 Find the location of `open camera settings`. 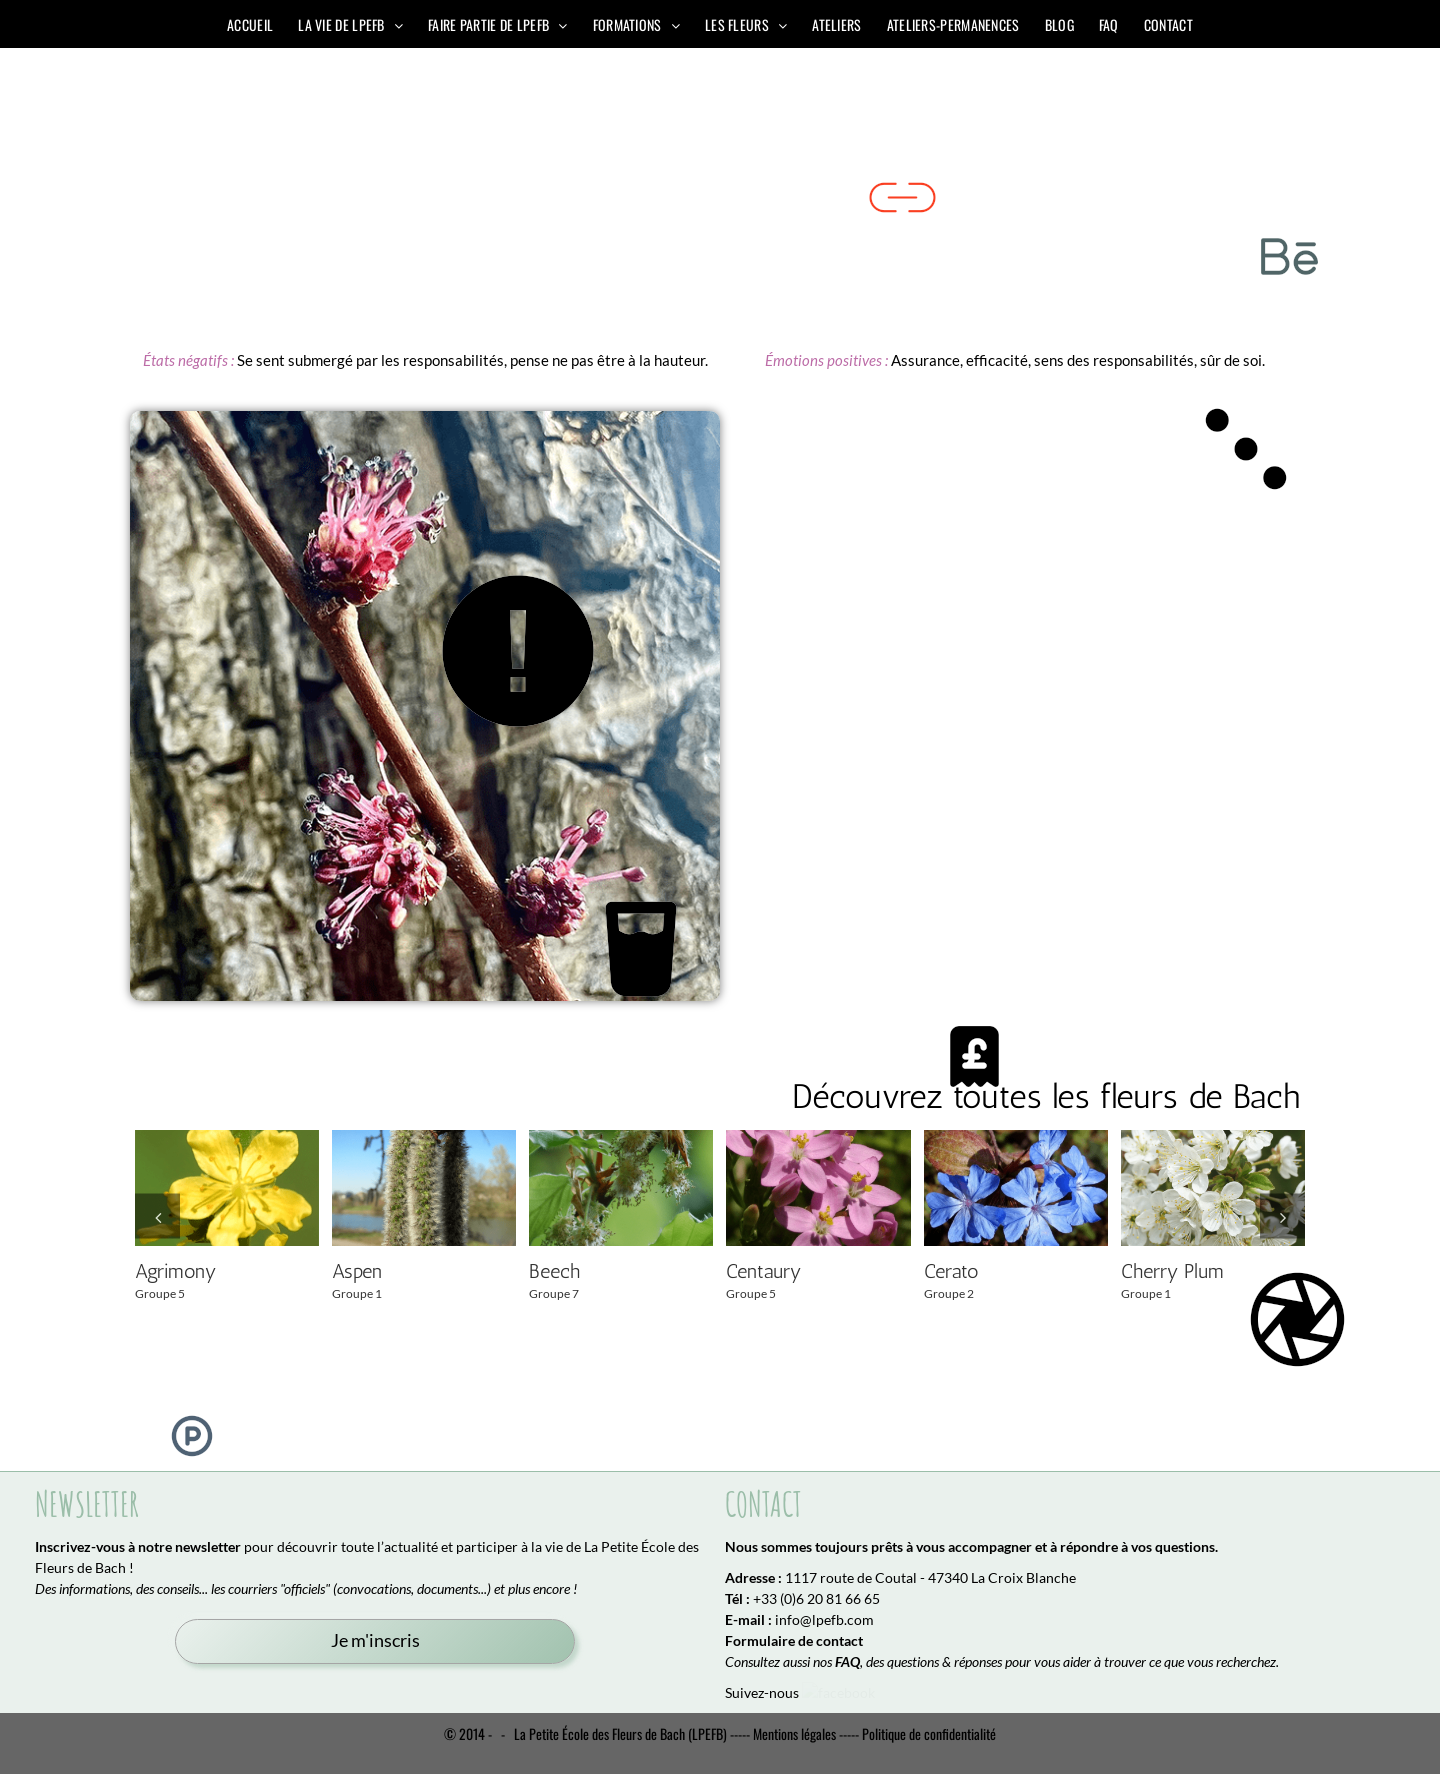

open camera settings is located at coordinates (1297, 1319).